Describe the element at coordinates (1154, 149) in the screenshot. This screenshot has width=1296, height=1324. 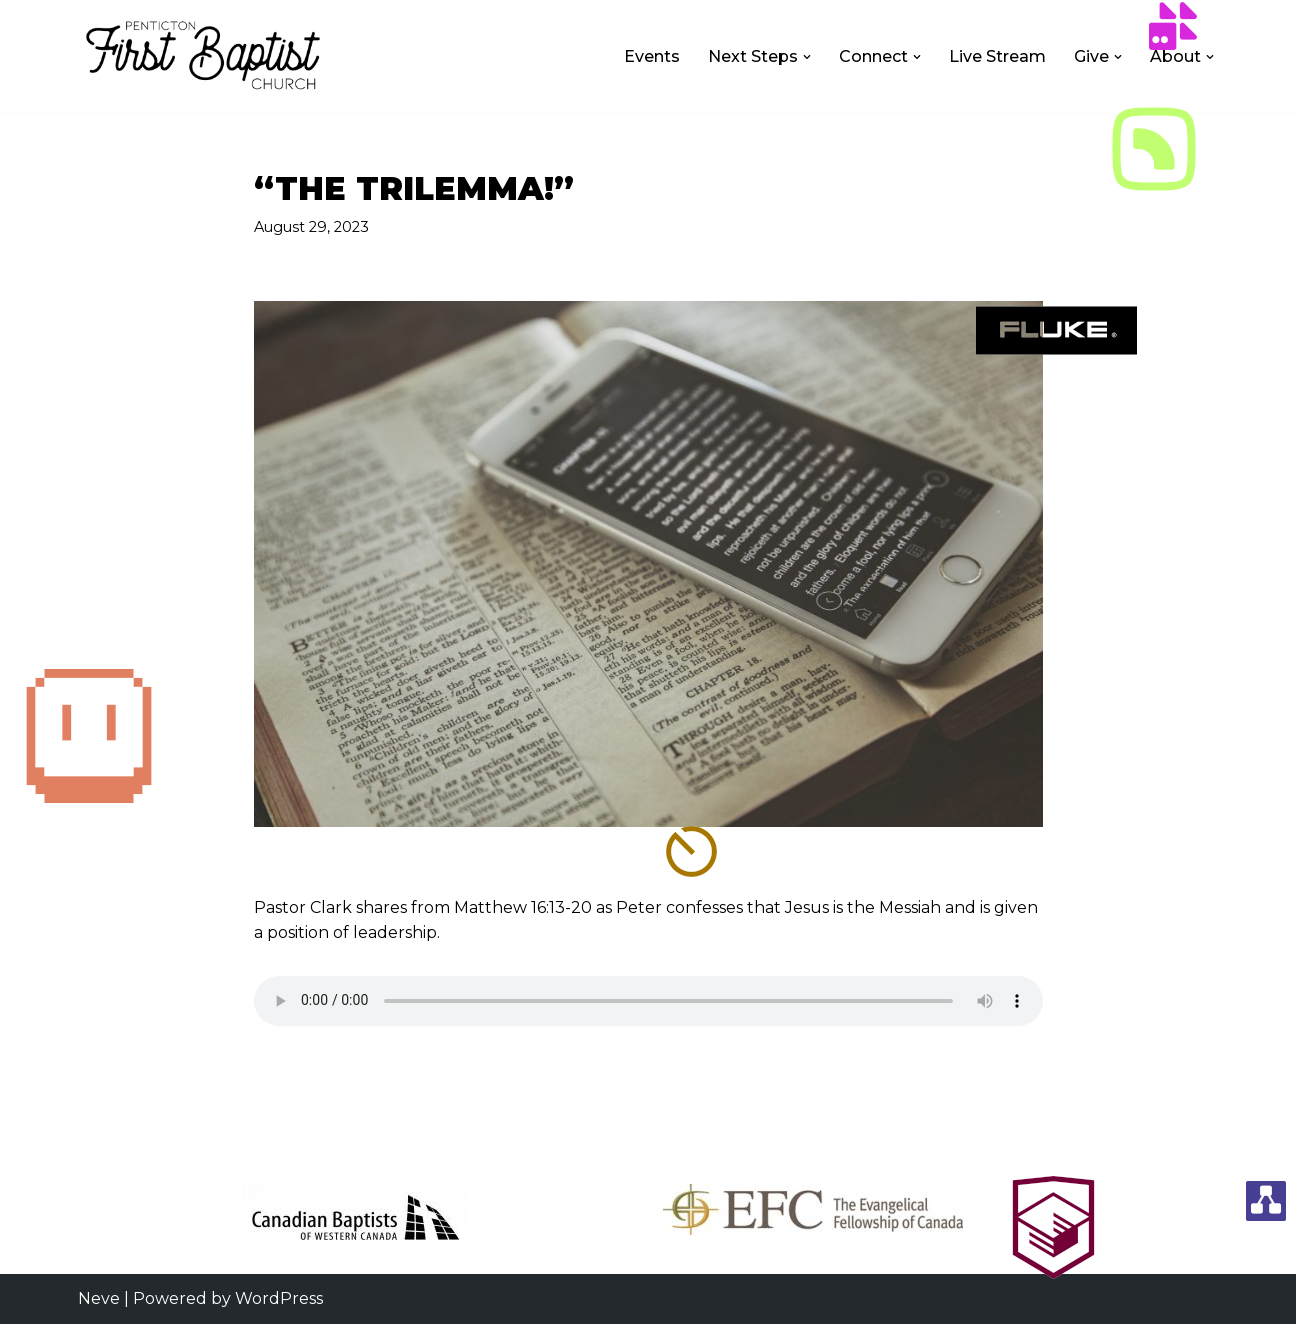
I see `open spectrum app` at that location.